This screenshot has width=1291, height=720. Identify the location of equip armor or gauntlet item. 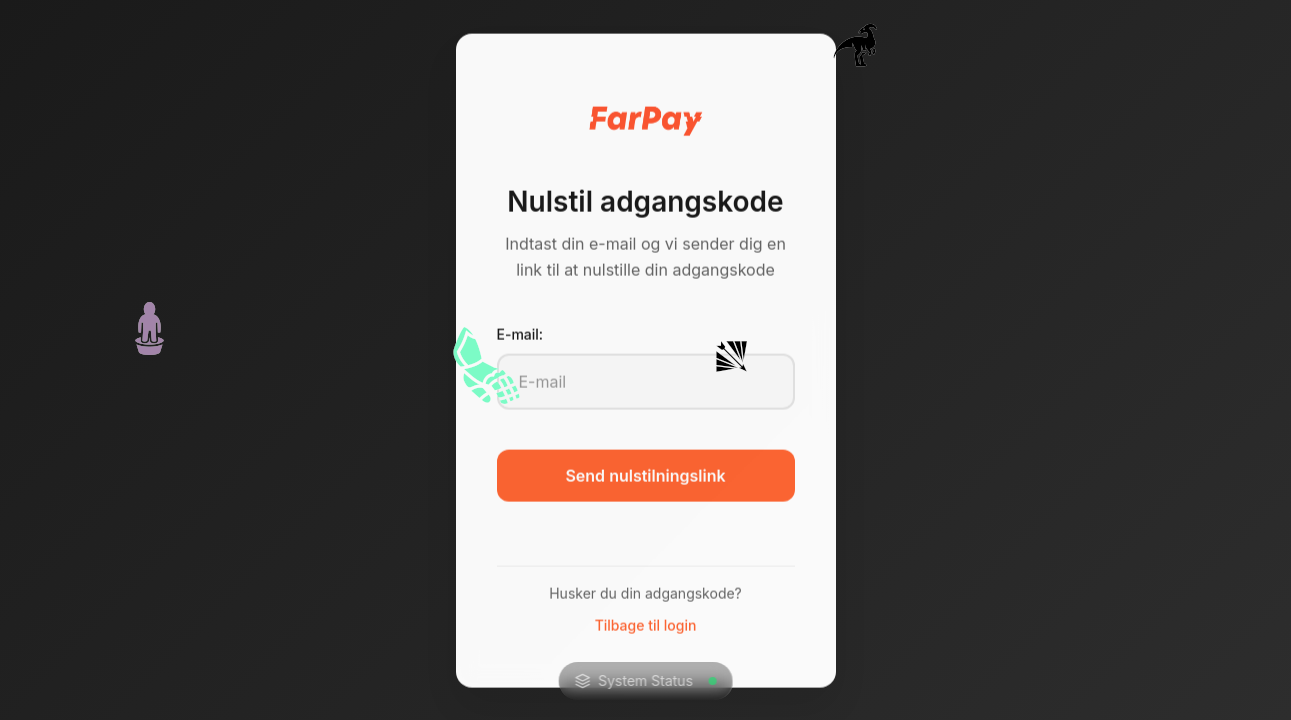
(486, 365).